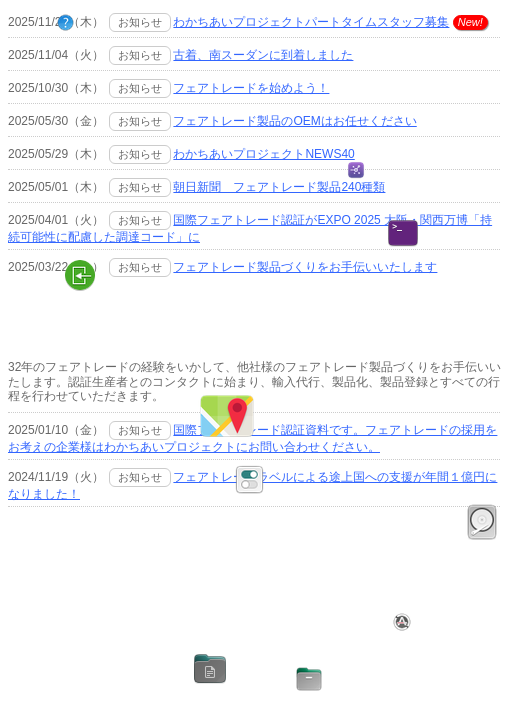  What do you see at coordinates (249, 479) in the screenshot?
I see `open unity tweak tool settings` at bounding box center [249, 479].